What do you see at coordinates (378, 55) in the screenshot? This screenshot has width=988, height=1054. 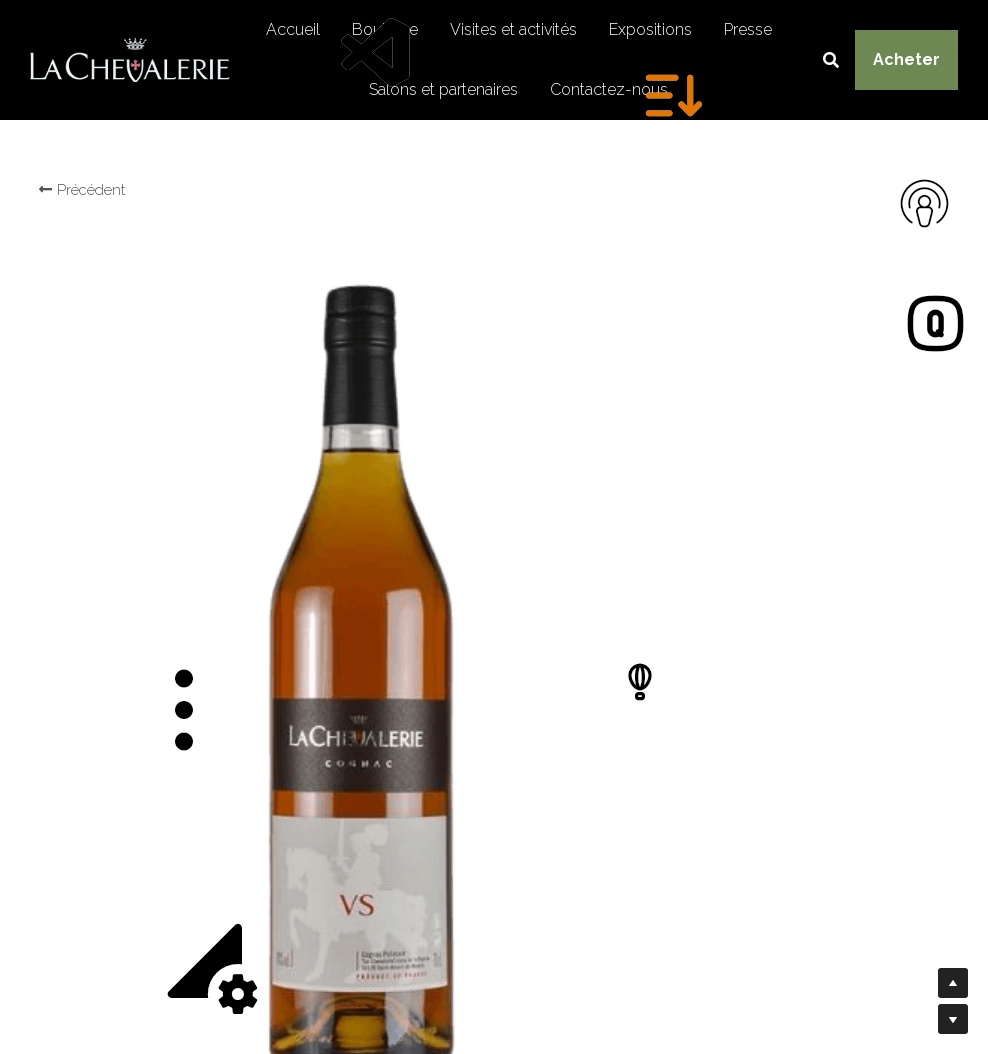 I see `open Visual Studio Code` at bounding box center [378, 55].